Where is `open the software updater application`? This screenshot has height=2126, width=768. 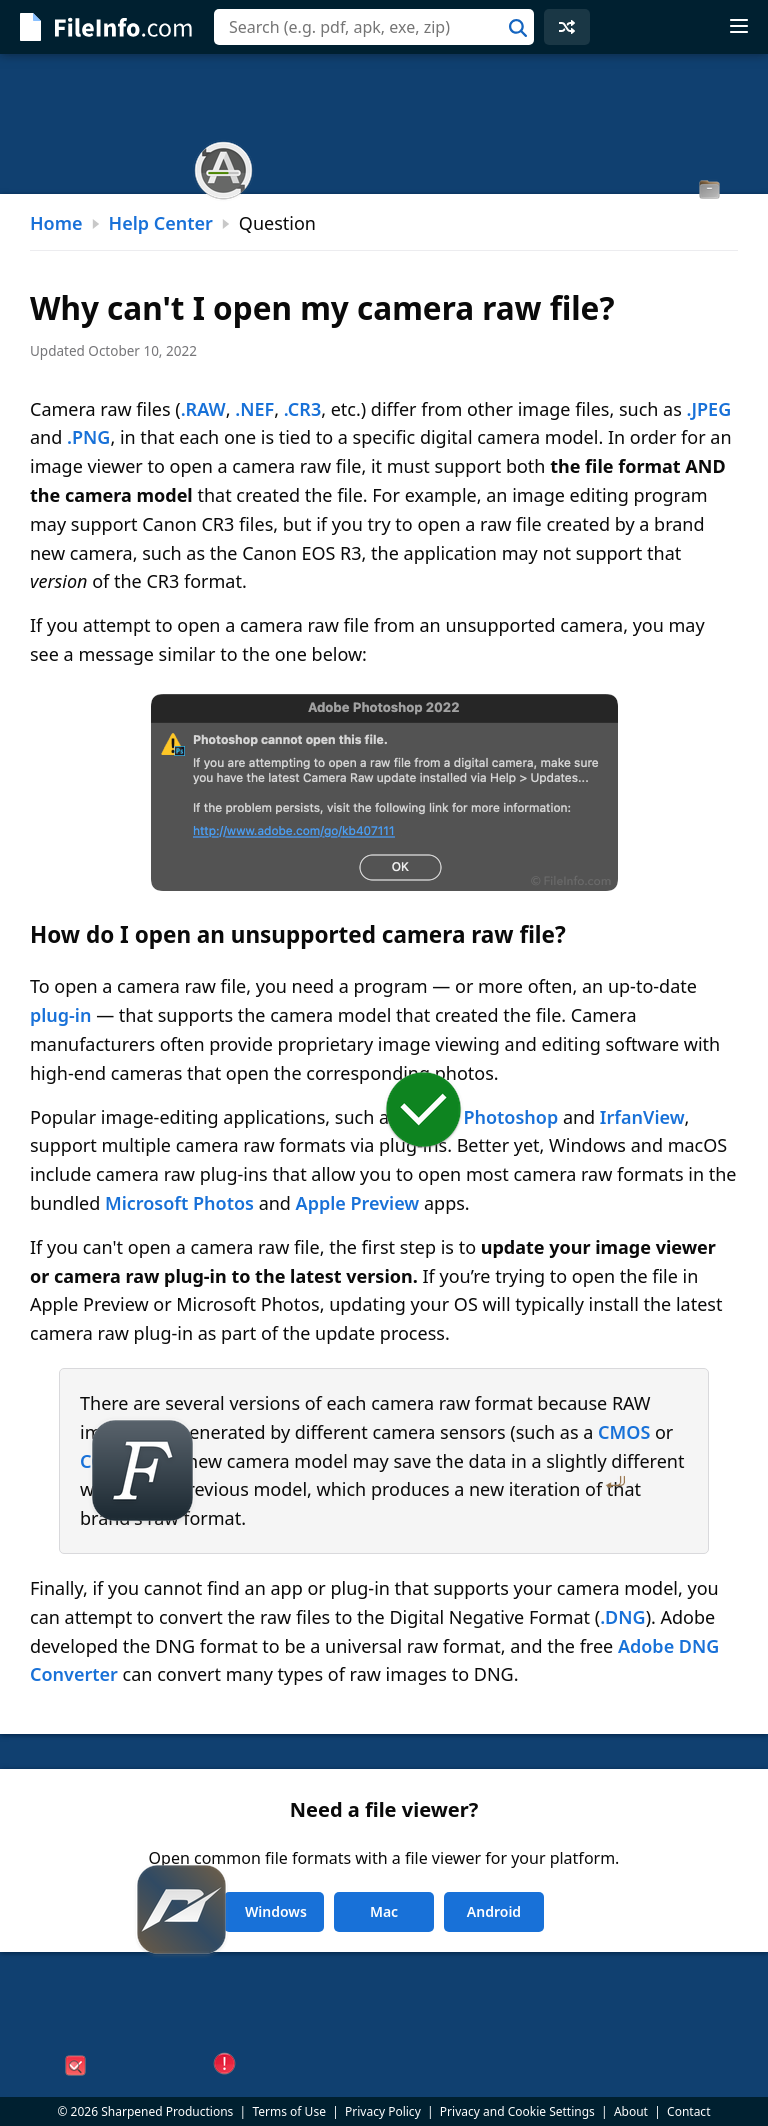 open the software updater application is located at coordinates (223, 170).